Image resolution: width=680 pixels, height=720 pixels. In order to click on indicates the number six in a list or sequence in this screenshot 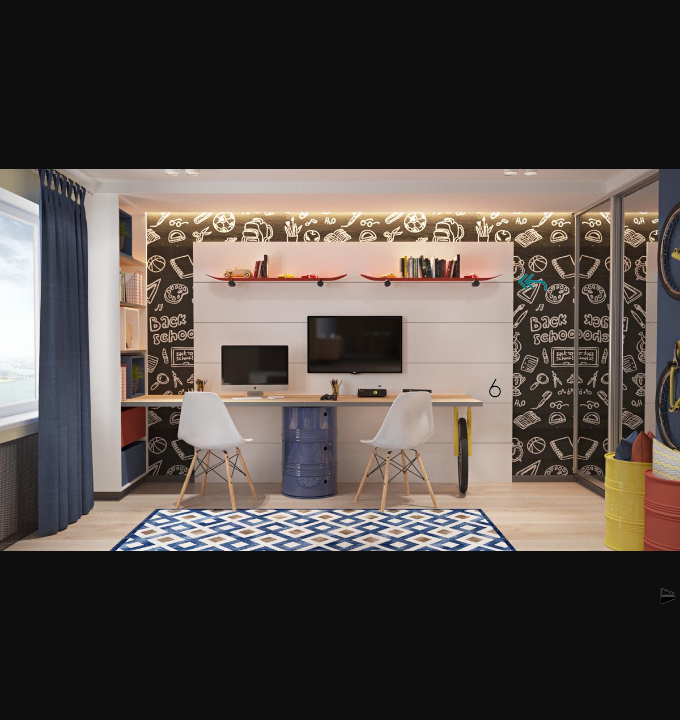, I will do `click(495, 388)`.